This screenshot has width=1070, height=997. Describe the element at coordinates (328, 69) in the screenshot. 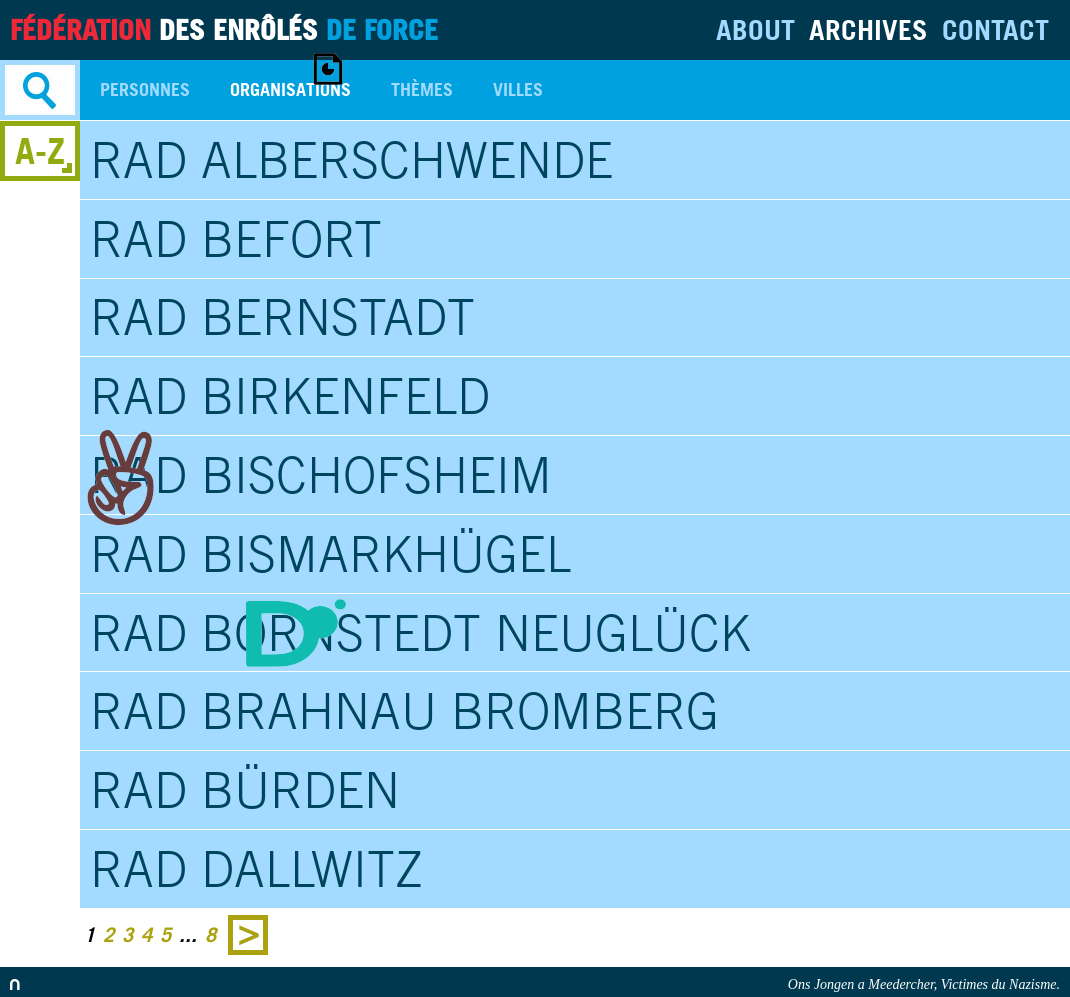

I see `view document with chart data` at that location.